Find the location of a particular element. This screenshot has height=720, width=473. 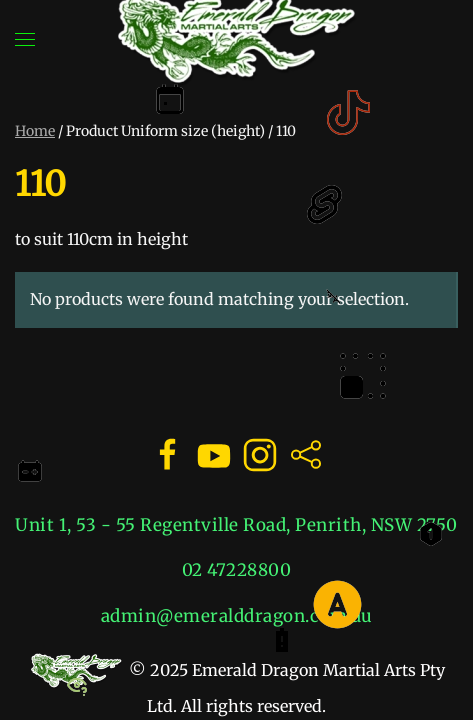

link to Svelte framework documentation or resources is located at coordinates (325, 203).